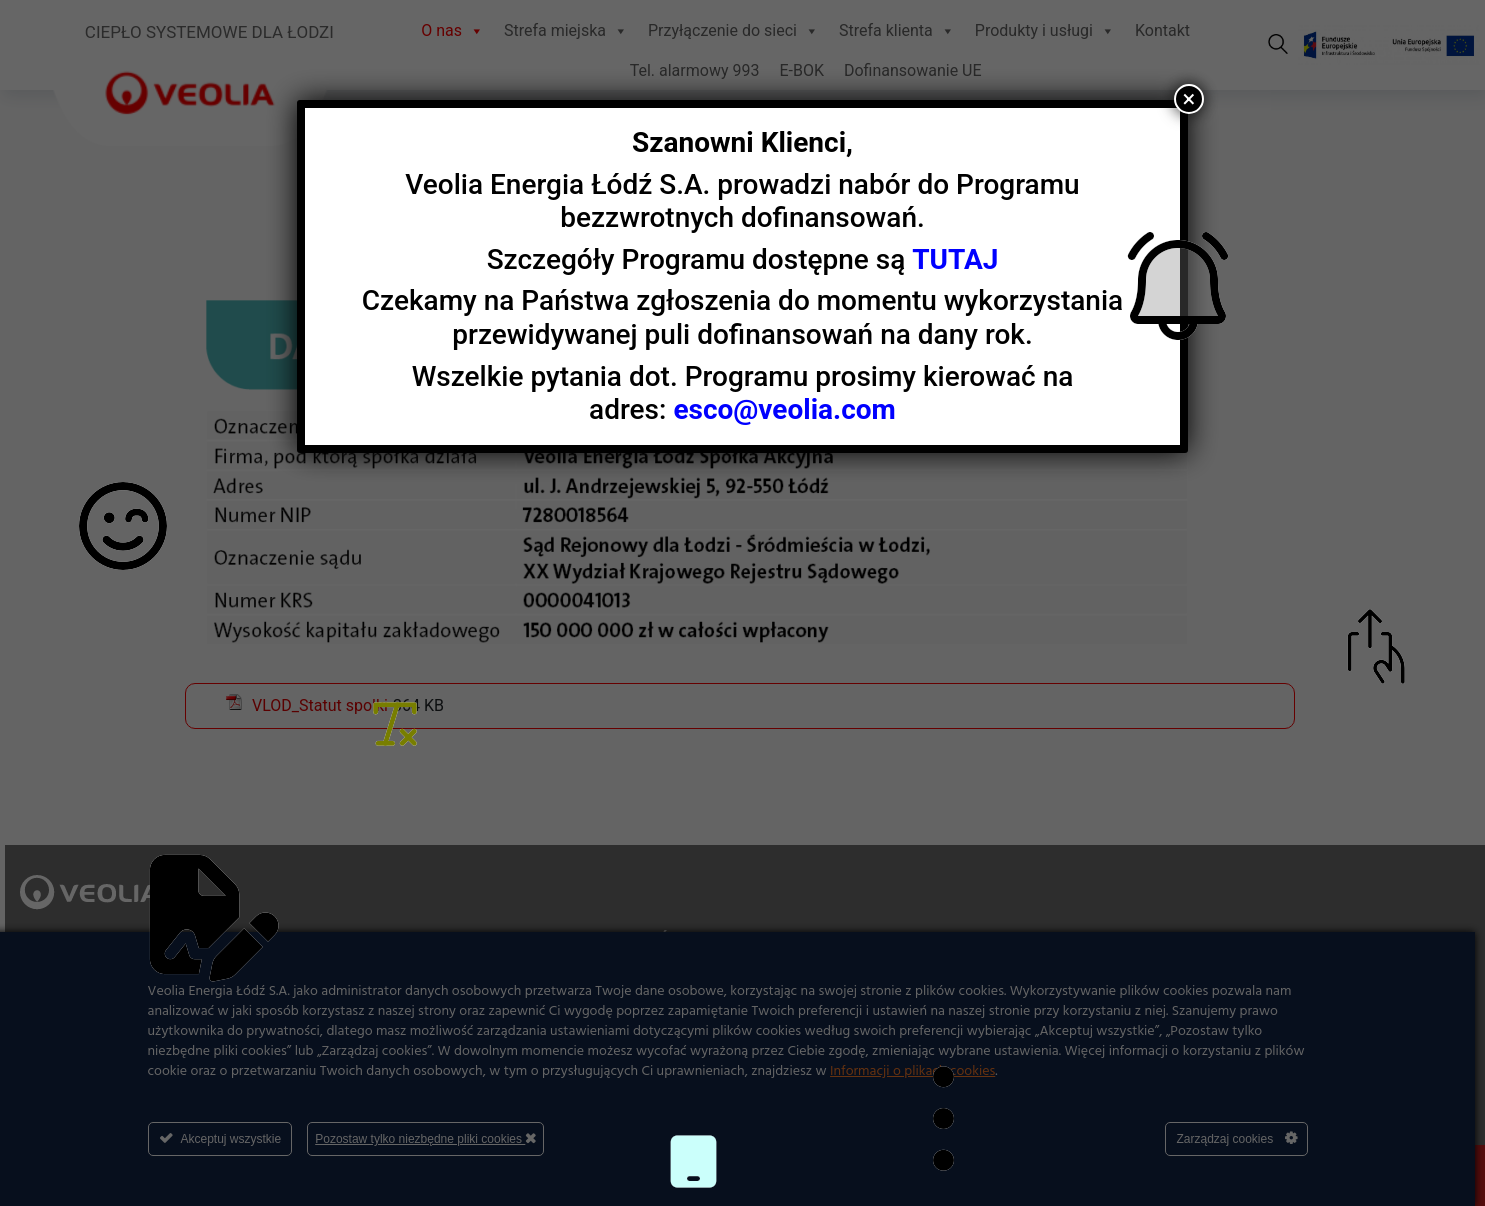  Describe the element at coordinates (1178, 288) in the screenshot. I see `indicates new notifications are available` at that location.